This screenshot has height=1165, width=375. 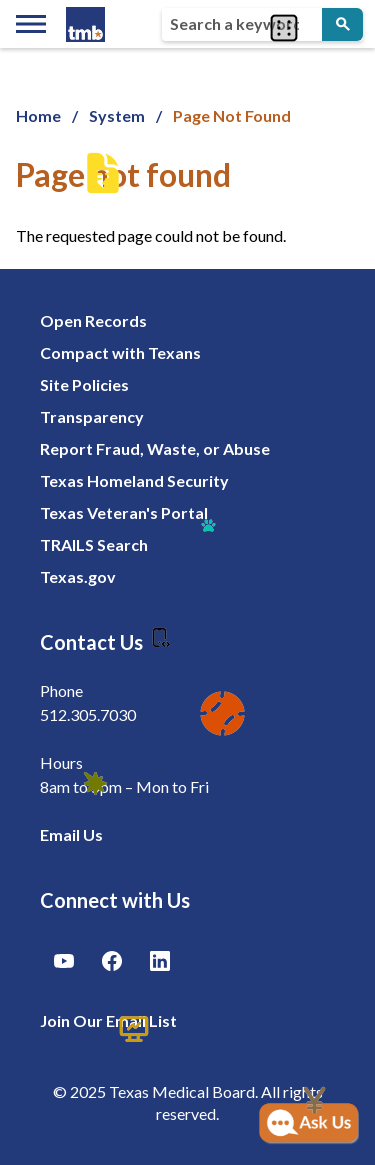 I want to click on view device performance analytics, so click(x=134, y=1029).